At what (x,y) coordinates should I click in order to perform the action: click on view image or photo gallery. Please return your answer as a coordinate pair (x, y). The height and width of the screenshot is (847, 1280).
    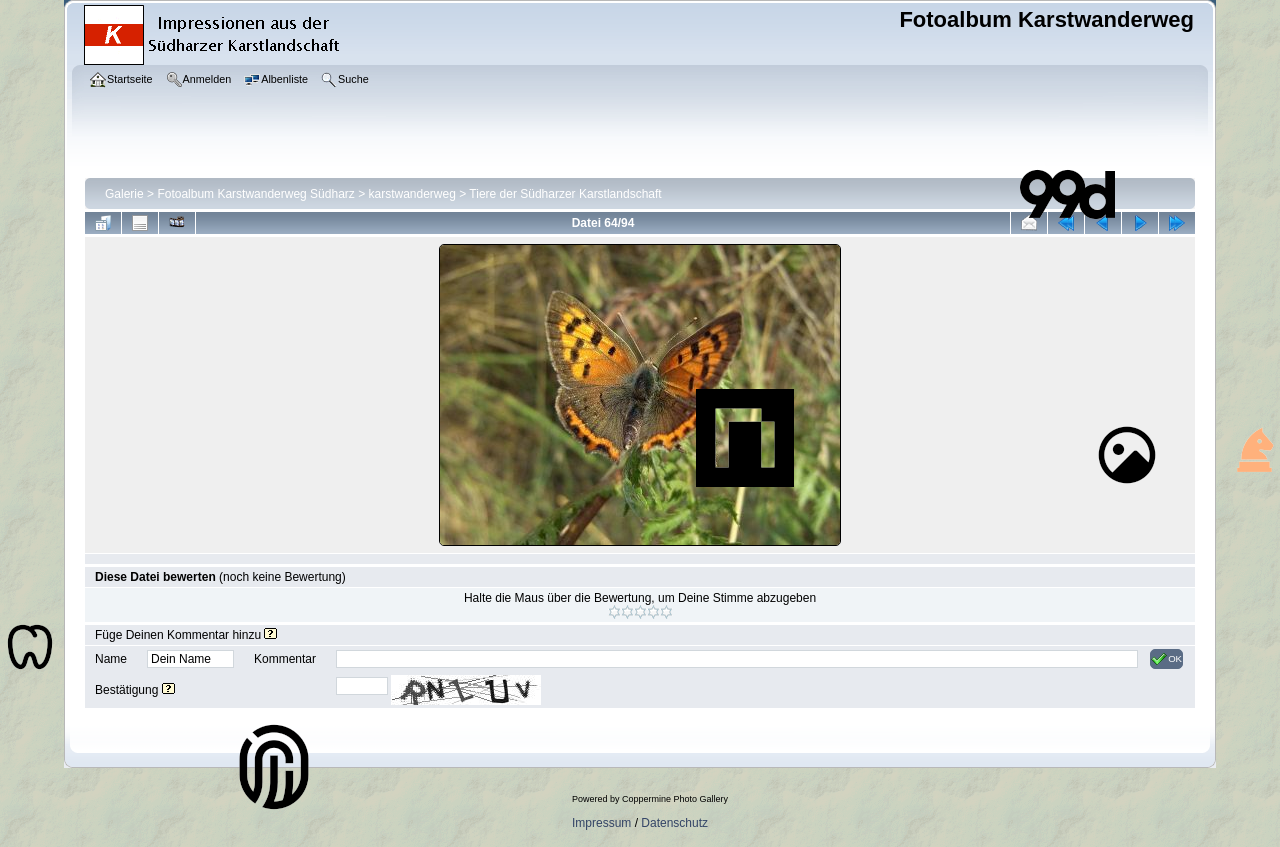
    Looking at the image, I should click on (1127, 455).